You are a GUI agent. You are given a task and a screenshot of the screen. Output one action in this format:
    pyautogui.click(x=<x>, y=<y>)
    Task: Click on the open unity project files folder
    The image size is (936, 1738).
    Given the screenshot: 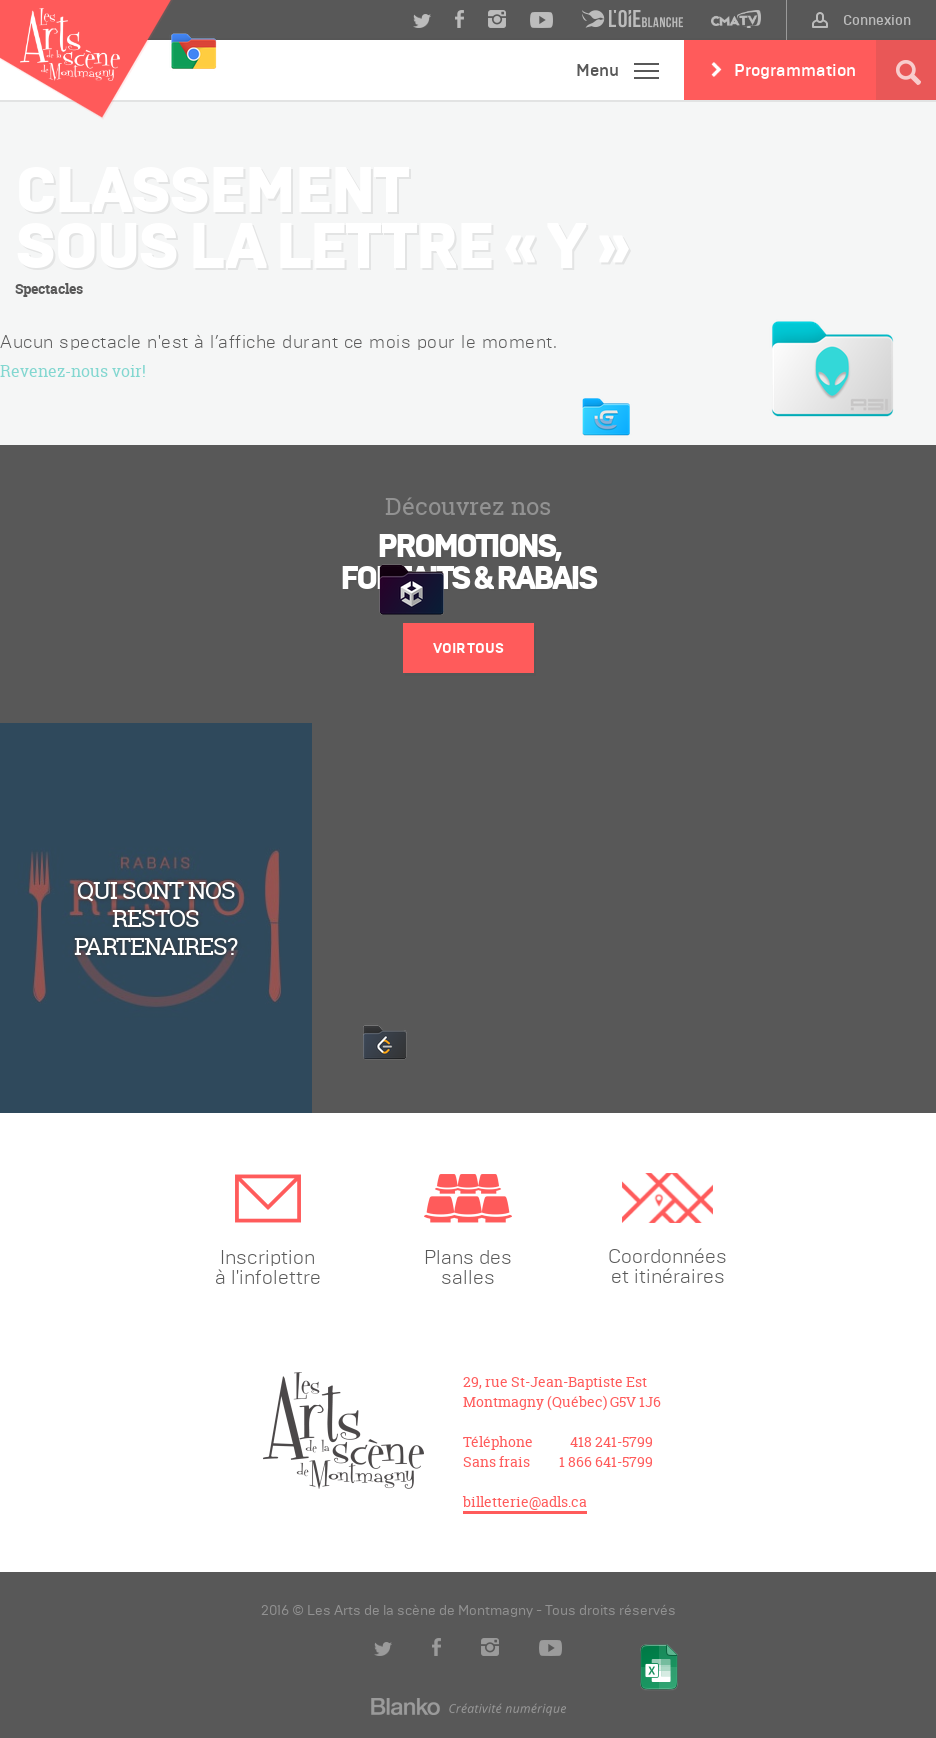 What is the action you would take?
    pyautogui.click(x=411, y=591)
    